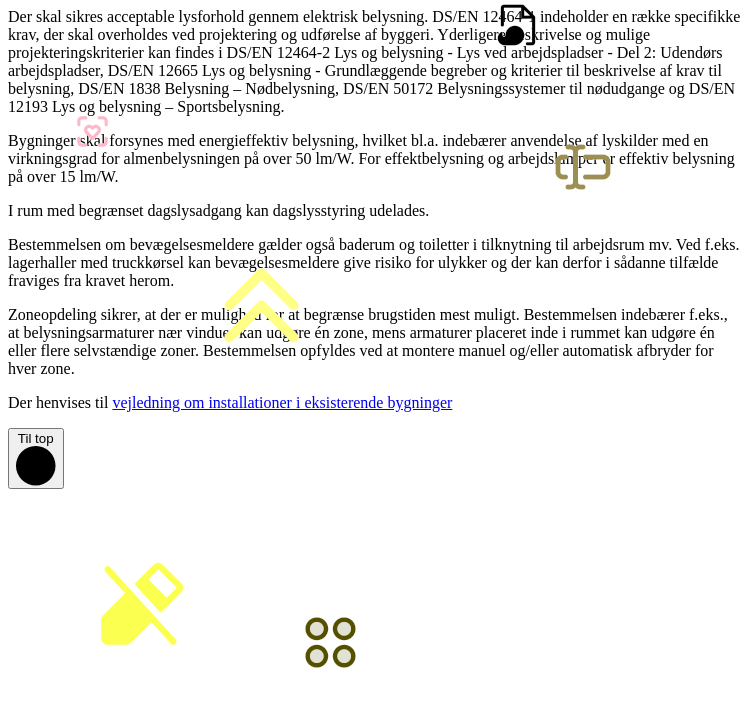  I want to click on access cloud-synced files, so click(518, 25).